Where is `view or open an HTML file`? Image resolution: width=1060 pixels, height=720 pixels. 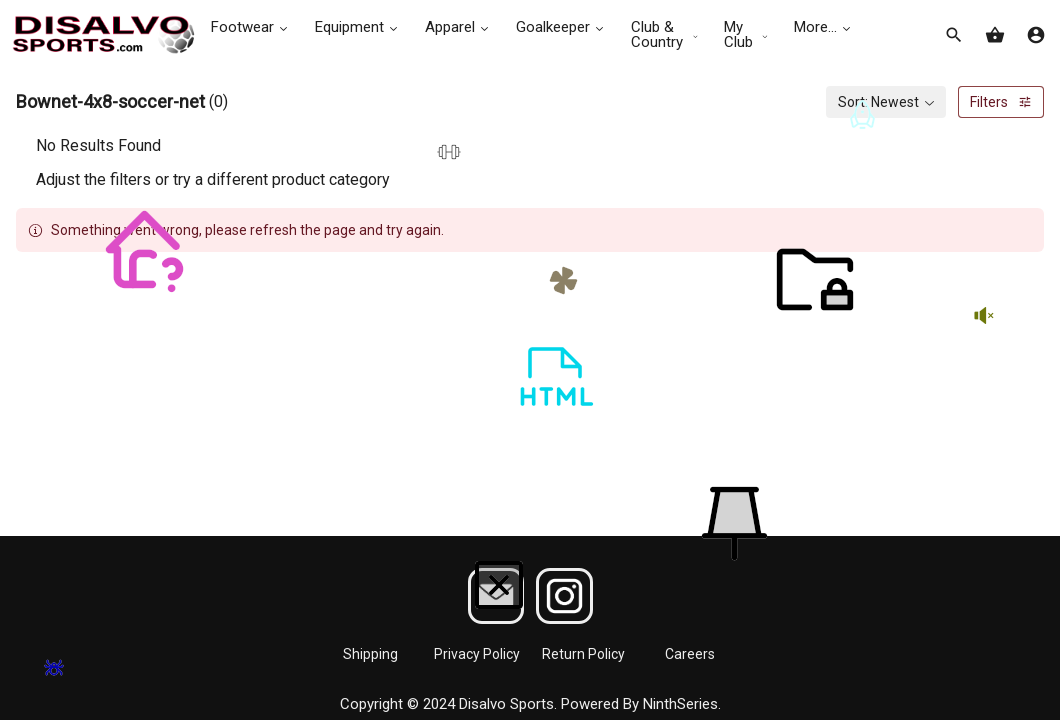 view or open an HTML file is located at coordinates (555, 379).